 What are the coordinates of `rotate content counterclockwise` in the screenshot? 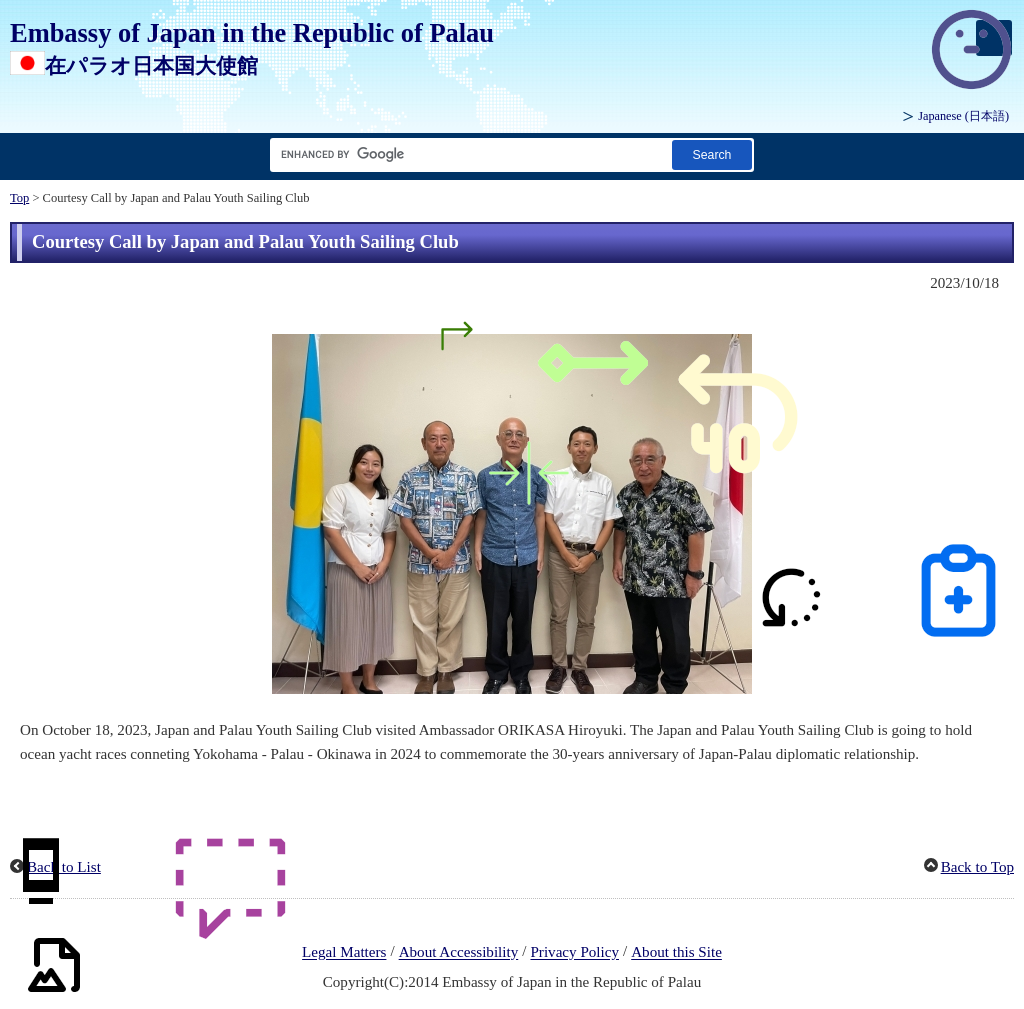 It's located at (791, 597).